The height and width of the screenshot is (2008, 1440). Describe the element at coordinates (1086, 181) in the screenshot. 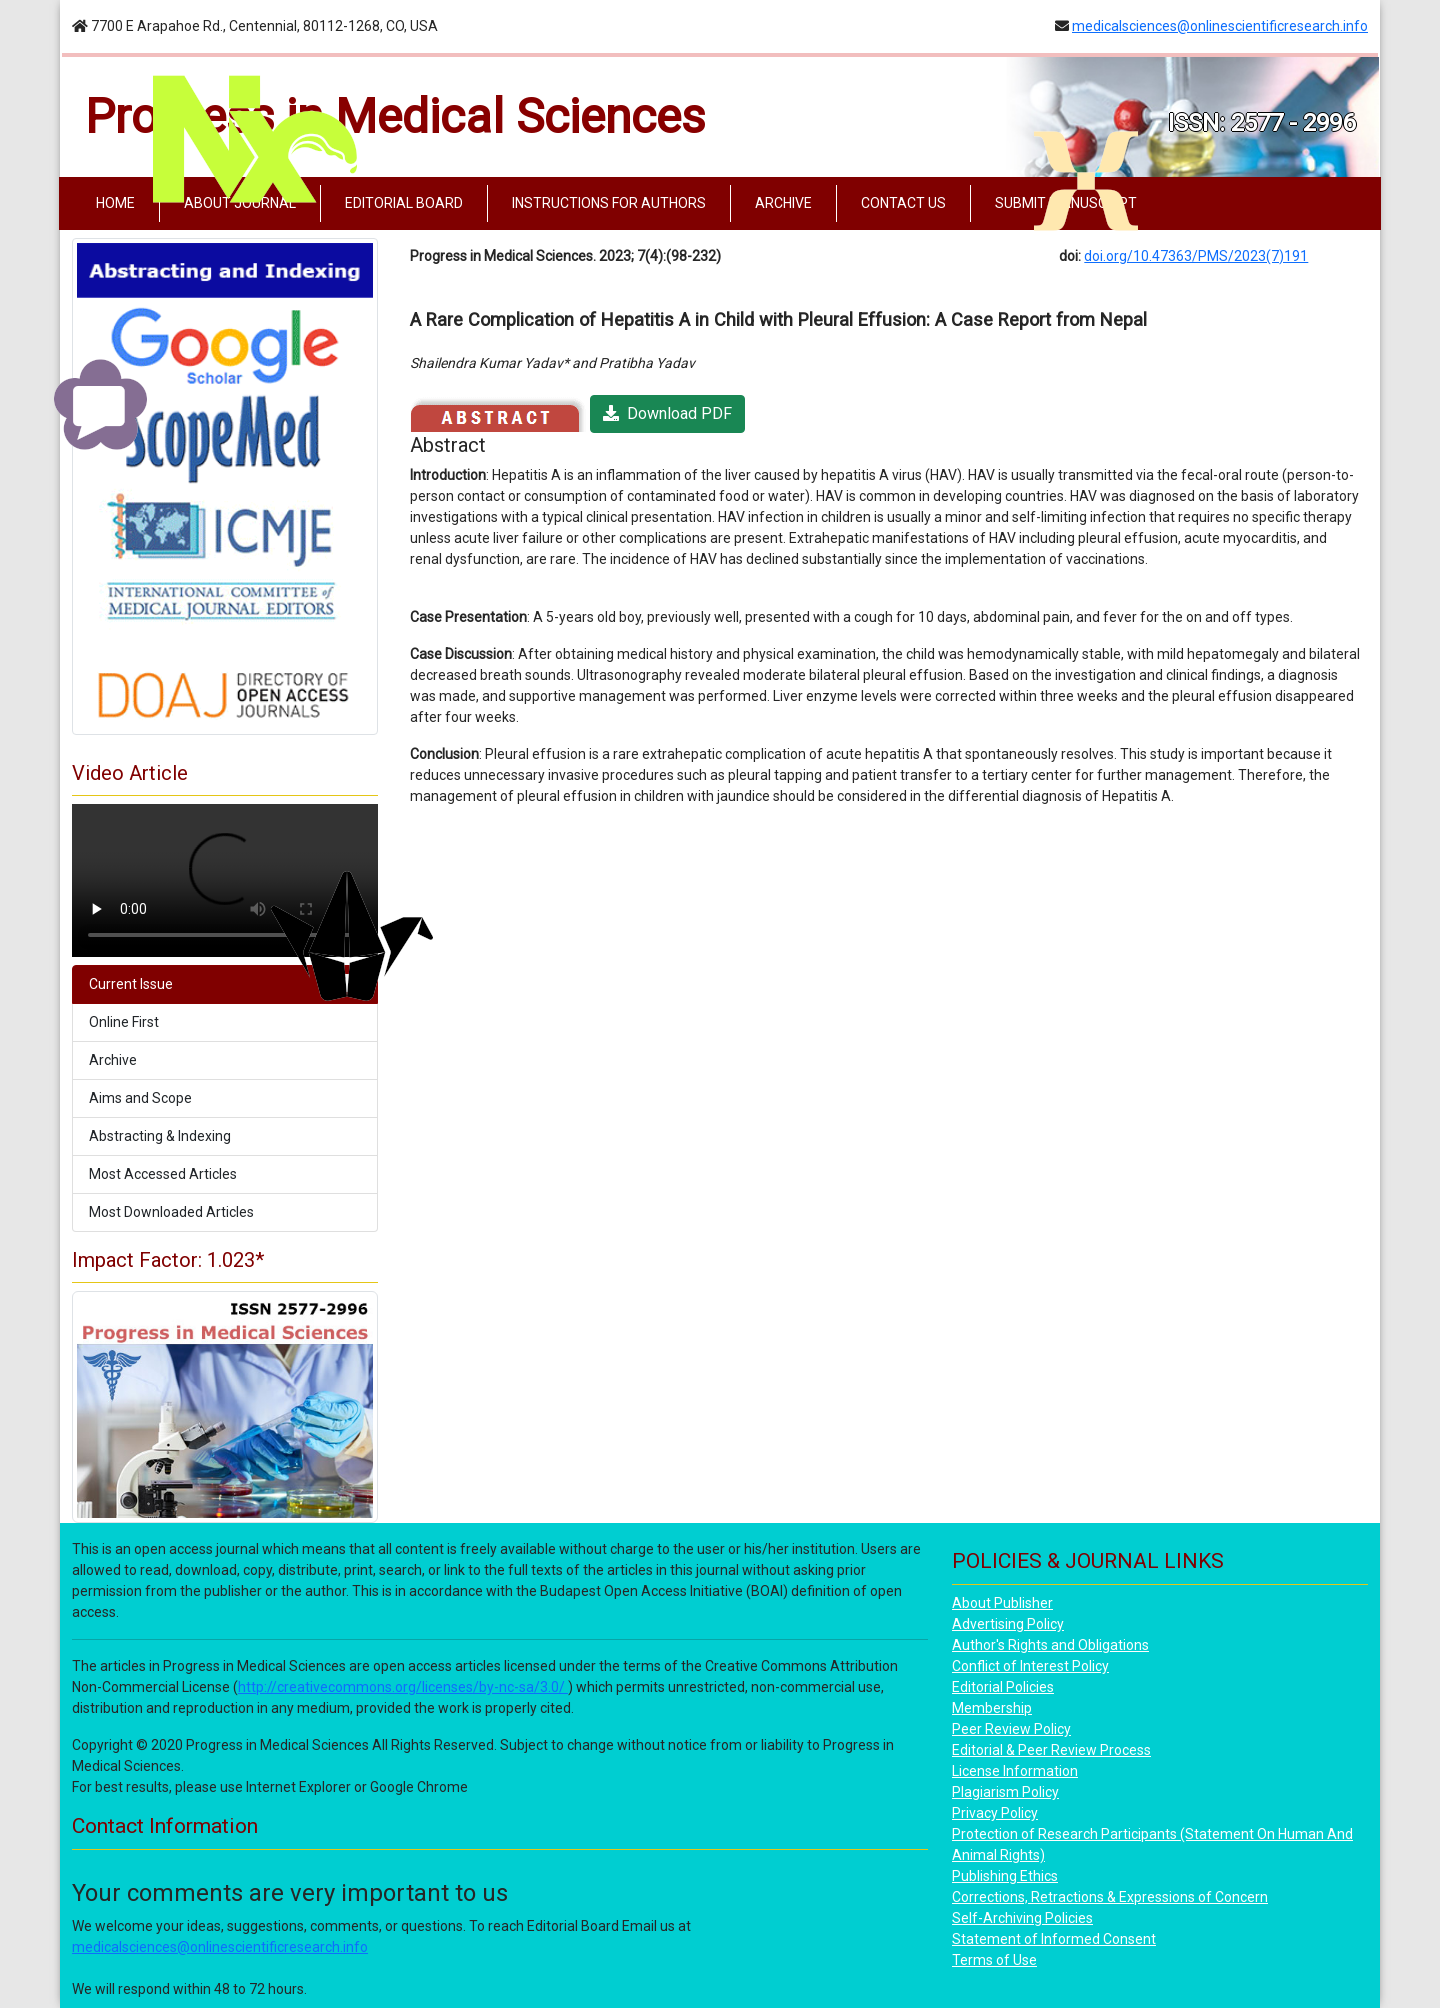

I see `mixpanel logo` at that location.